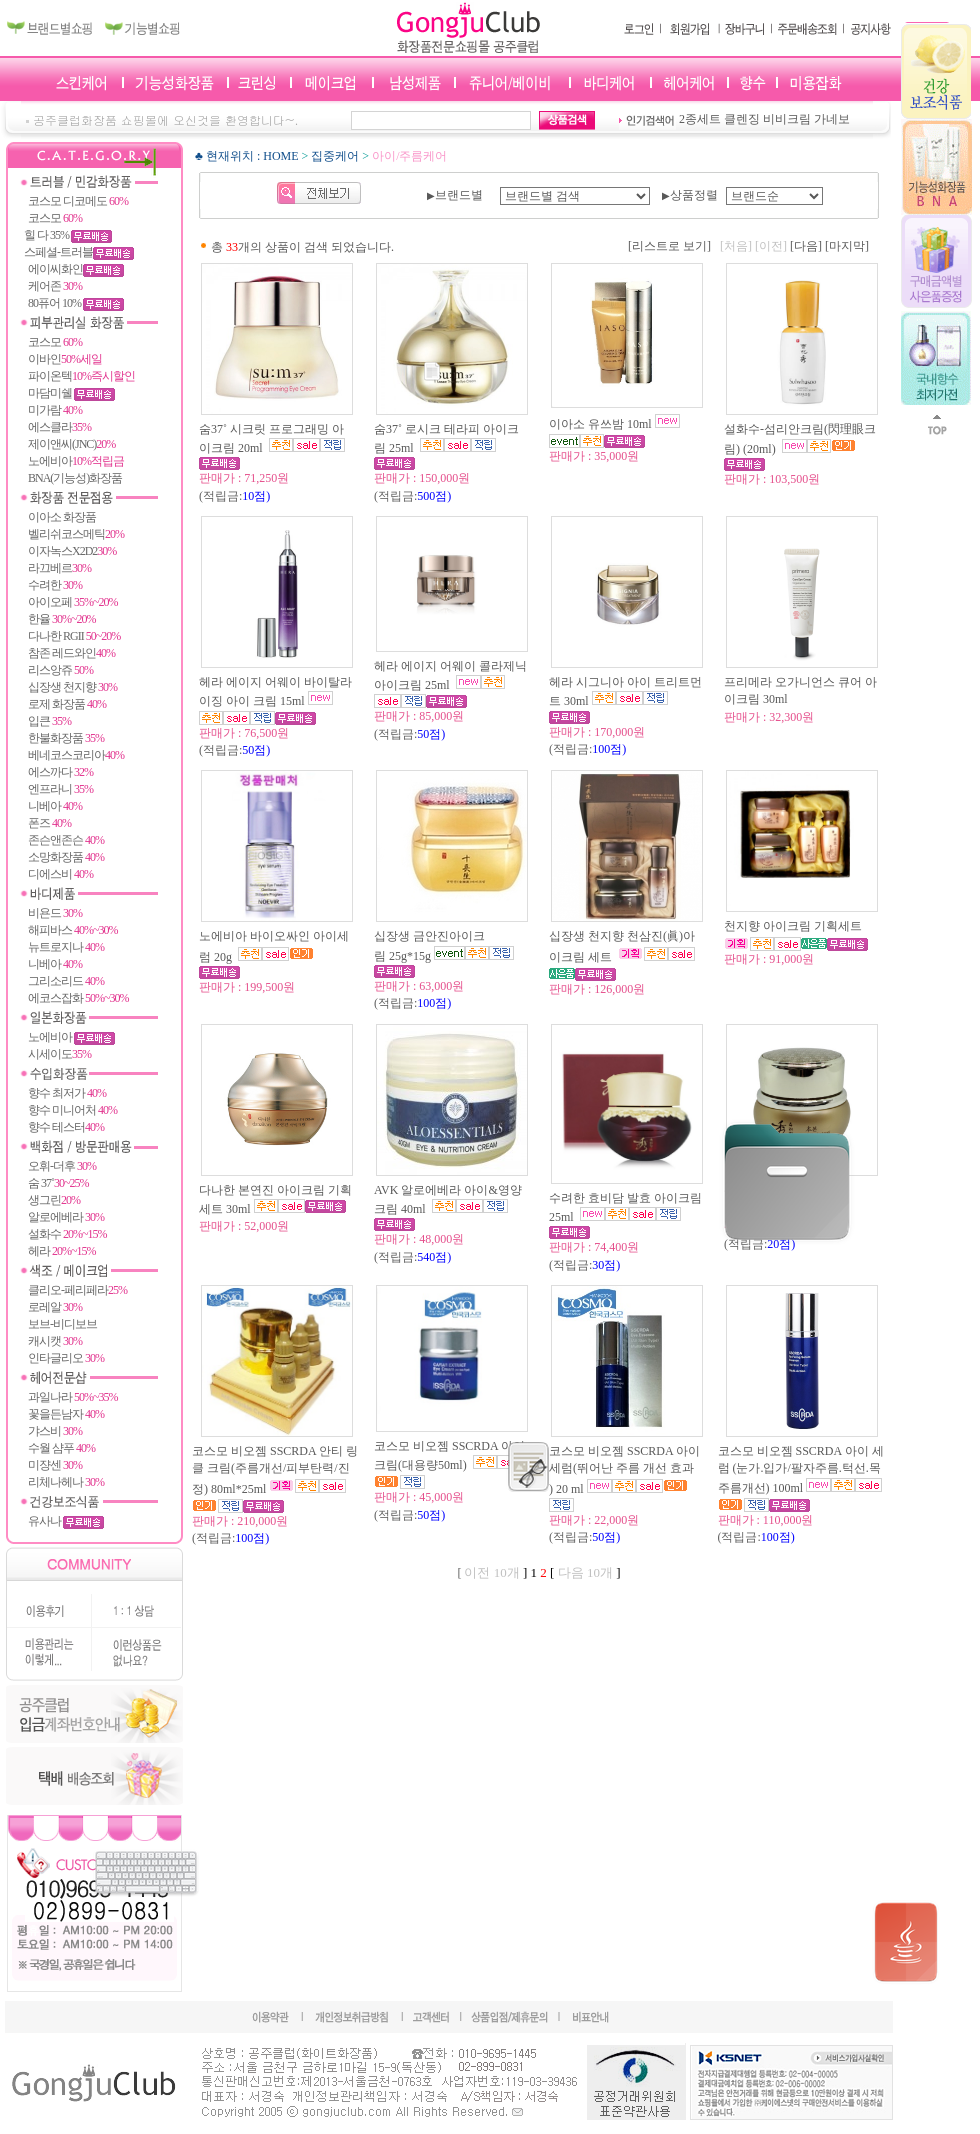  Describe the element at coordinates (140, 162) in the screenshot. I see `jump to the last item in a list` at that location.